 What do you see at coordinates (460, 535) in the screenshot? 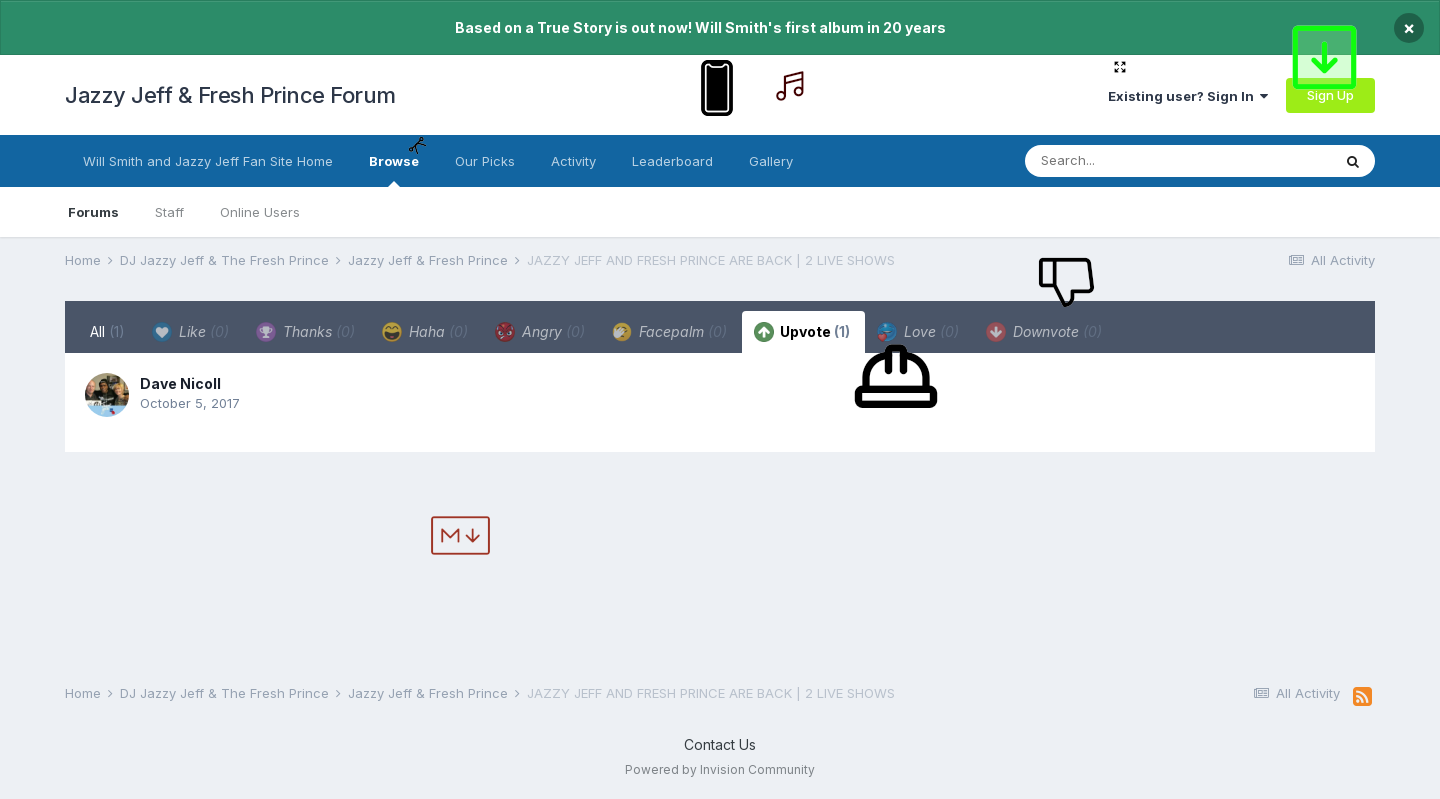
I see `indicates markdown formatting is supported` at bounding box center [460, 535].